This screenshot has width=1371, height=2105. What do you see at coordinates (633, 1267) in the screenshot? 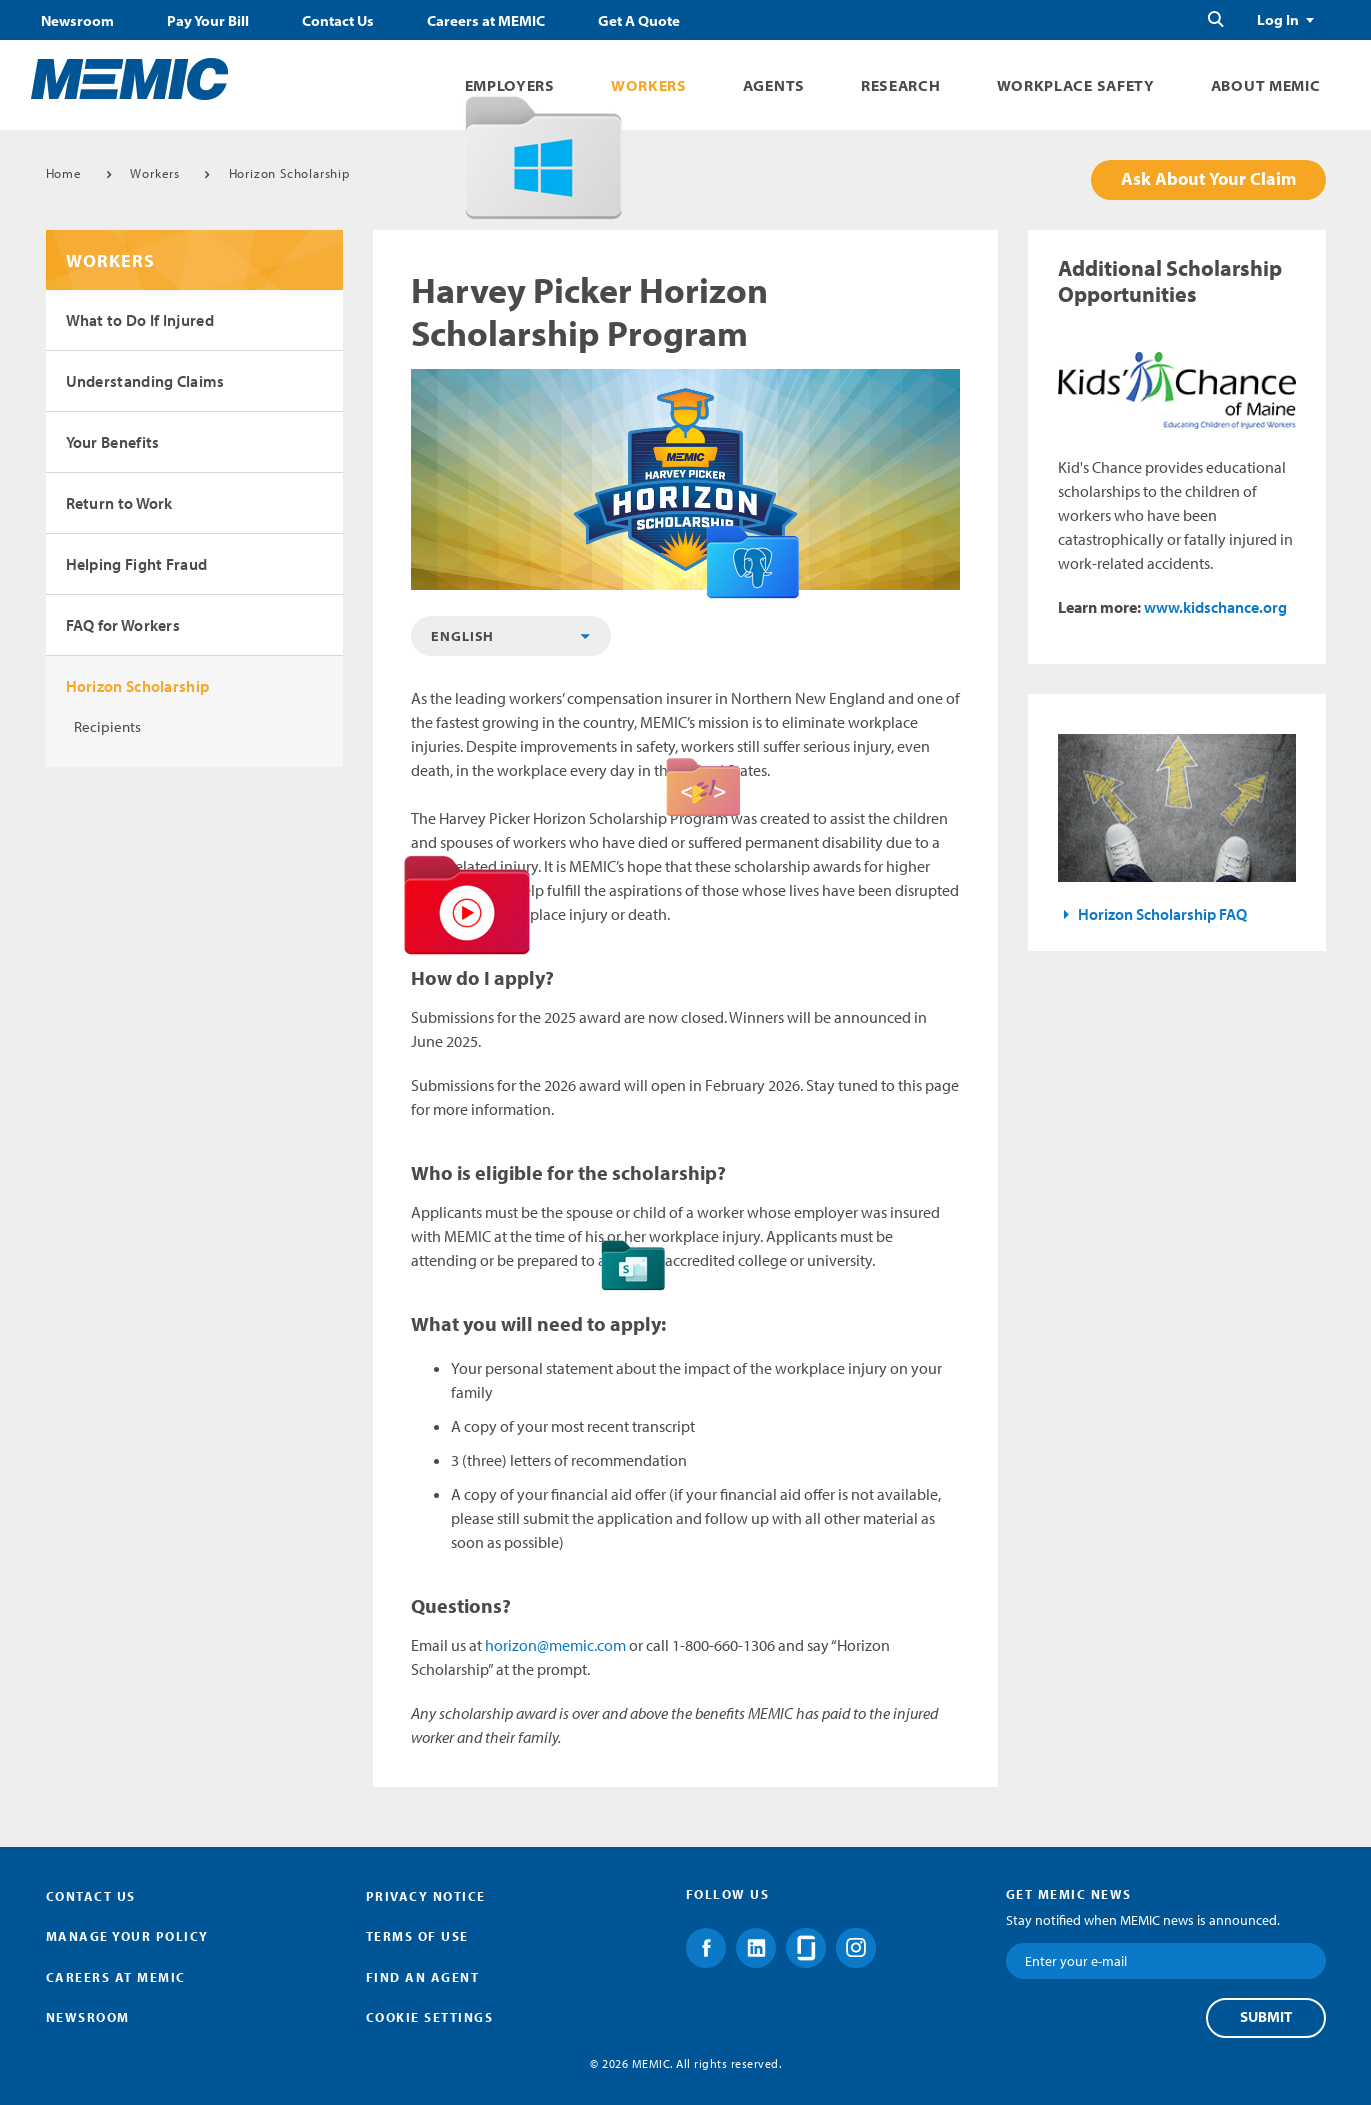
I see `open folder containing microsoft sway files` at bounding box center [633, 1267].